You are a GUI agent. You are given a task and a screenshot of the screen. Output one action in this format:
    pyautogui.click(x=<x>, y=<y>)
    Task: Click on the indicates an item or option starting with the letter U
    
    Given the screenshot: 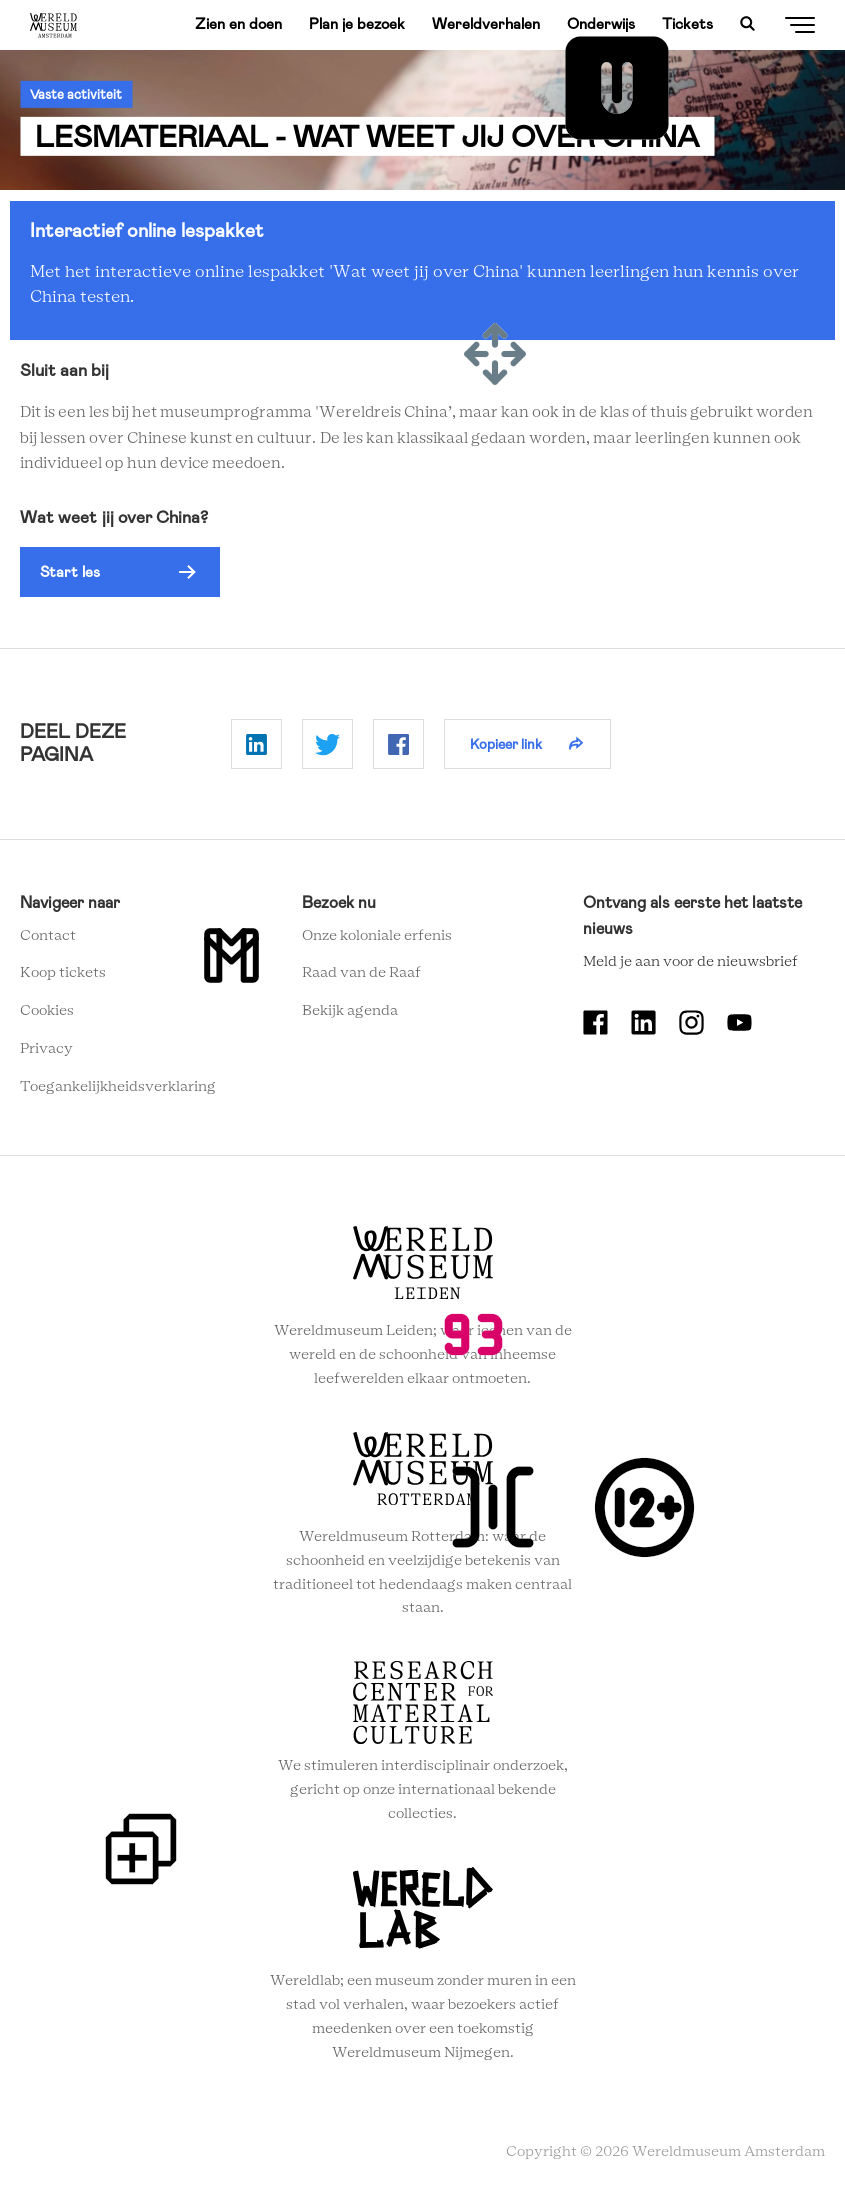 What is the action you would take?
    pyautogui.click(x=617, y=88)
    